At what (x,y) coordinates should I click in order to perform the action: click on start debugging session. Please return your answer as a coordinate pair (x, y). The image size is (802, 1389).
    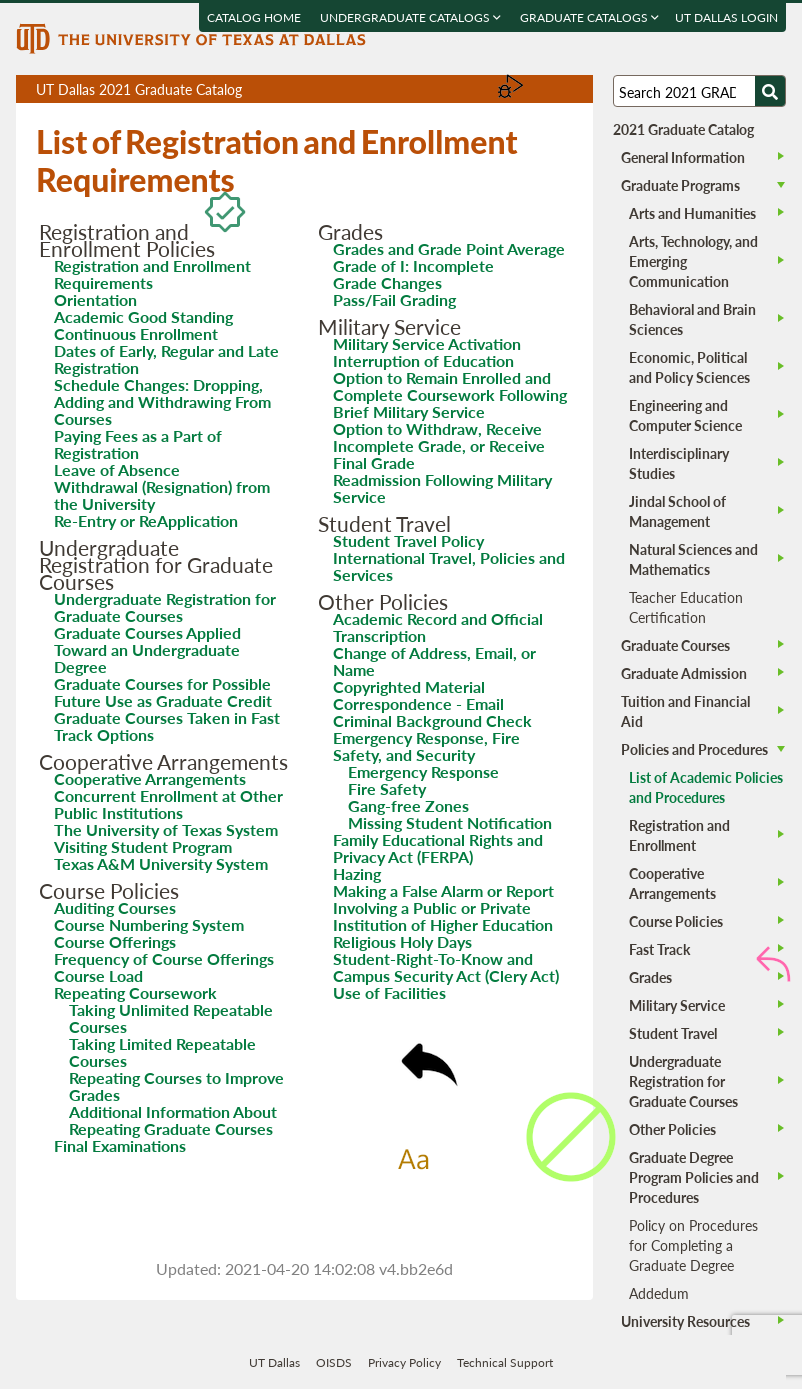
    Looking at the image, I should click on (511, 84).